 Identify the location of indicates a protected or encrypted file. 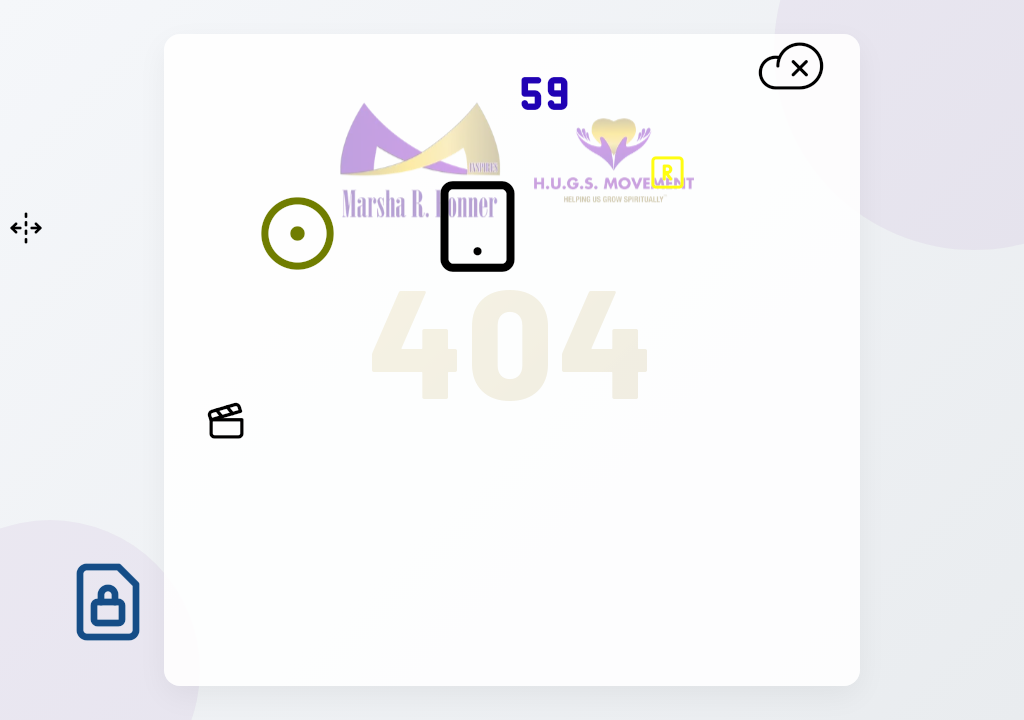
(108, 602).